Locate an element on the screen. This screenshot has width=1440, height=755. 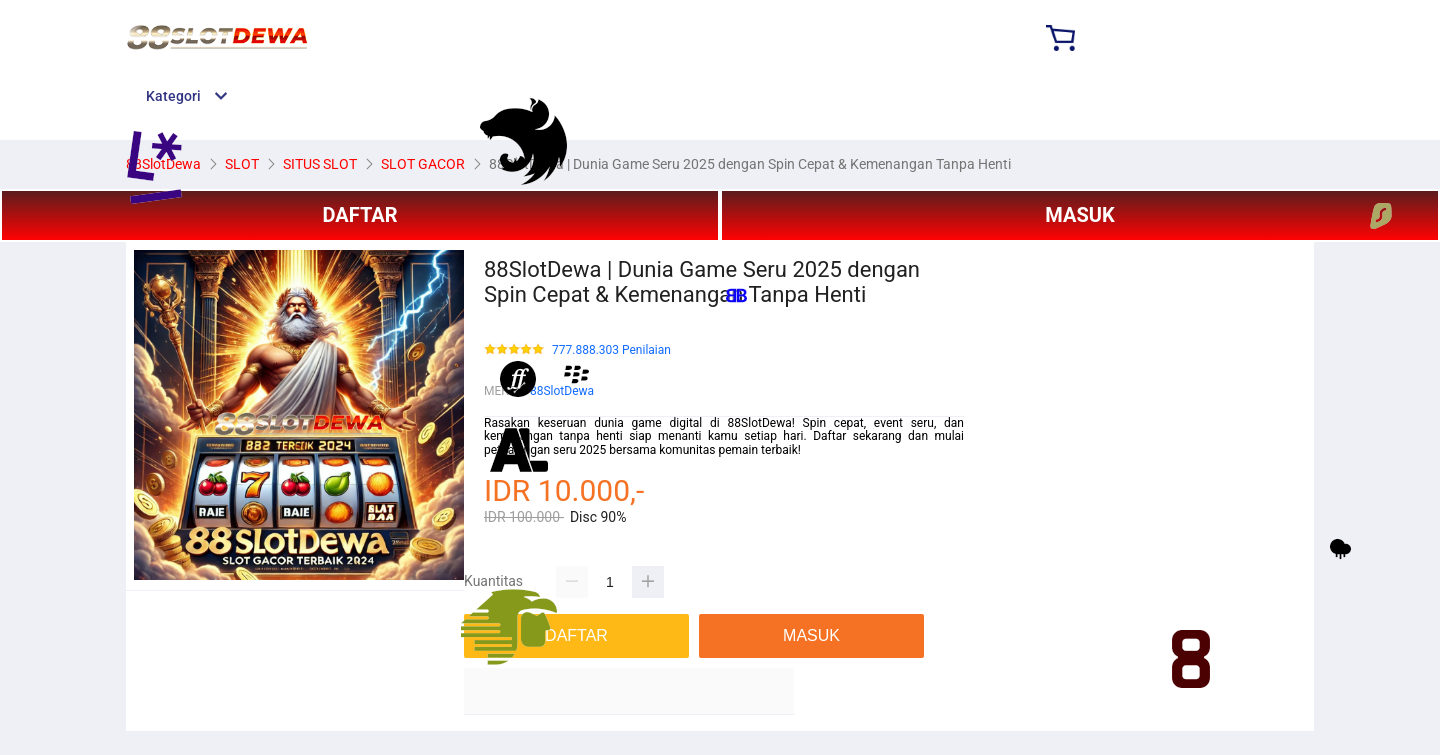
open FontForge font editor application is located at coordinates (518, 379).